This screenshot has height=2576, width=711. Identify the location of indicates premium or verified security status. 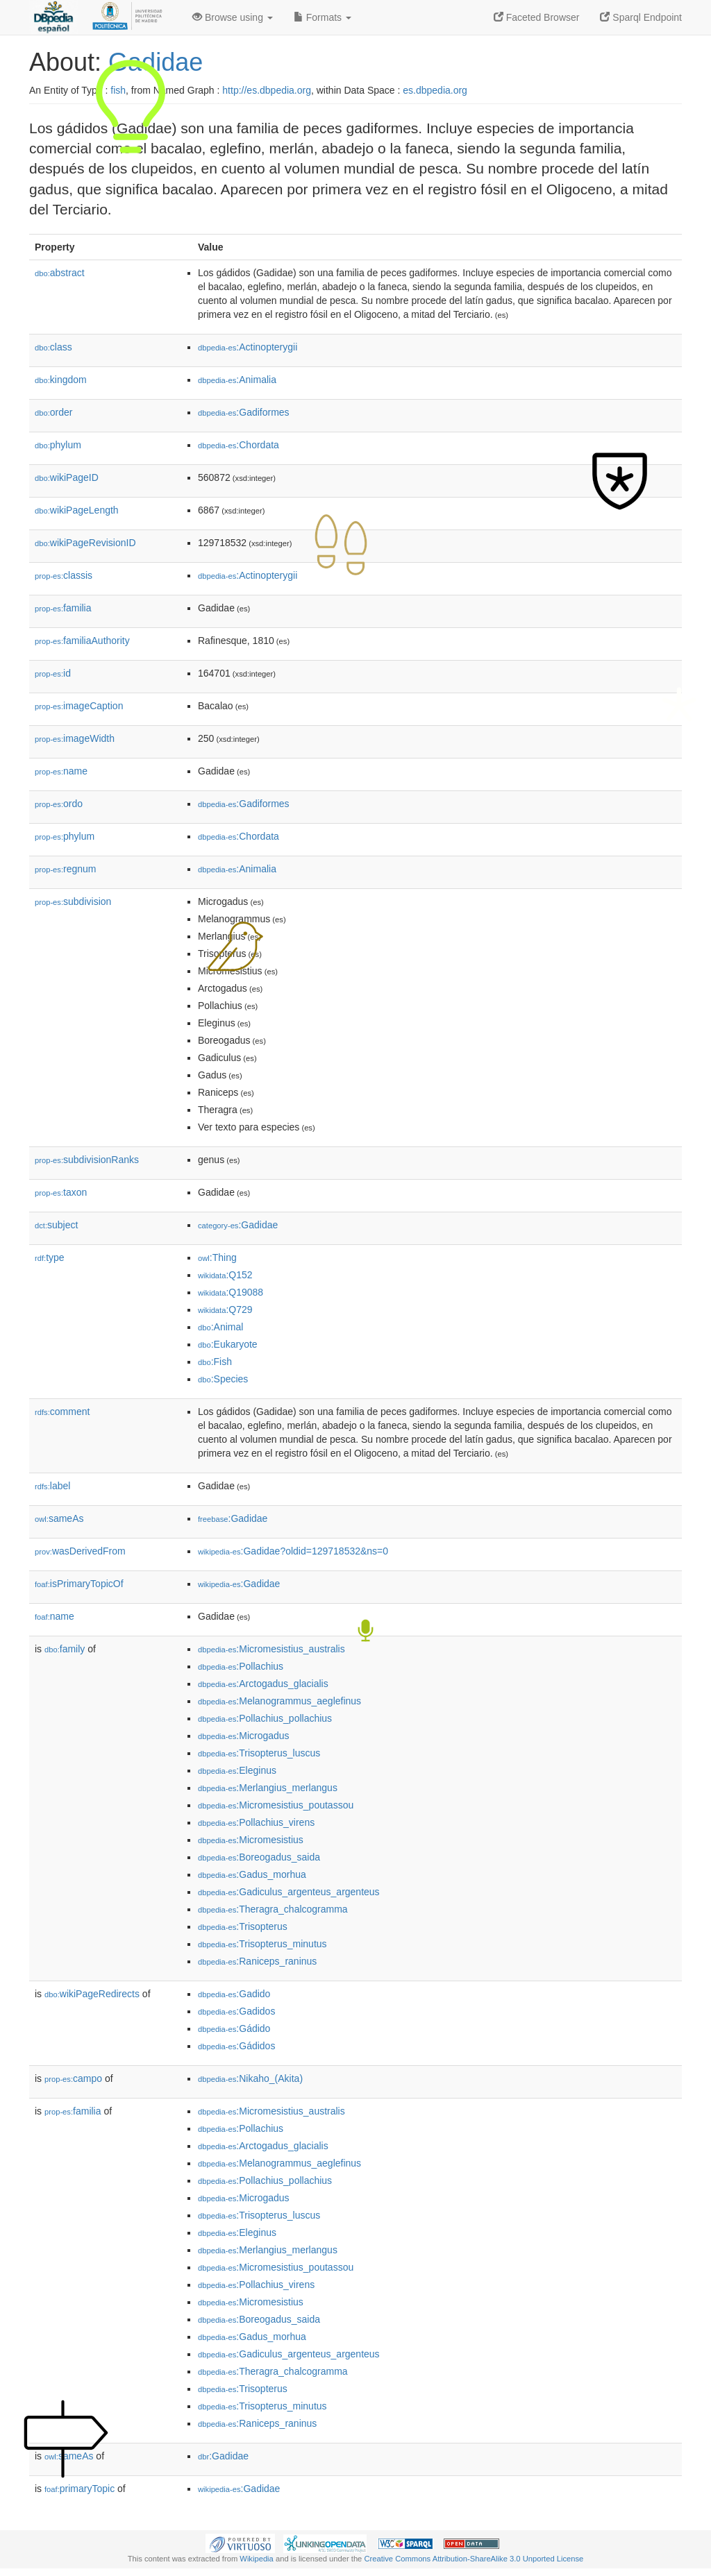
(619, 477).